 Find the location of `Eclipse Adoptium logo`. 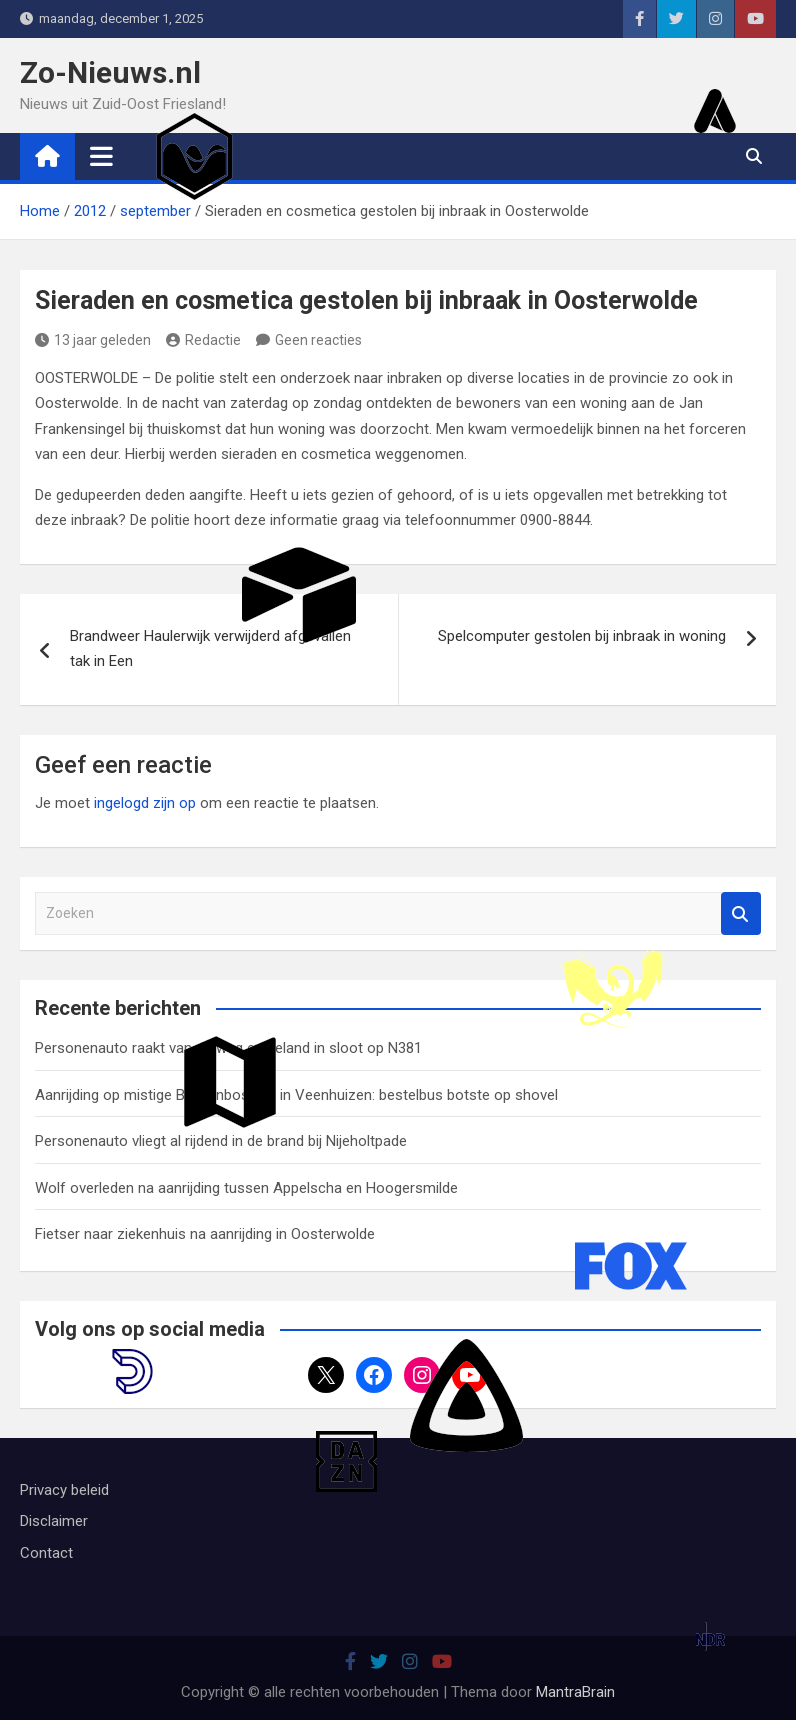

Eclipse Adoptium logo is located at coordinates (715, 111).